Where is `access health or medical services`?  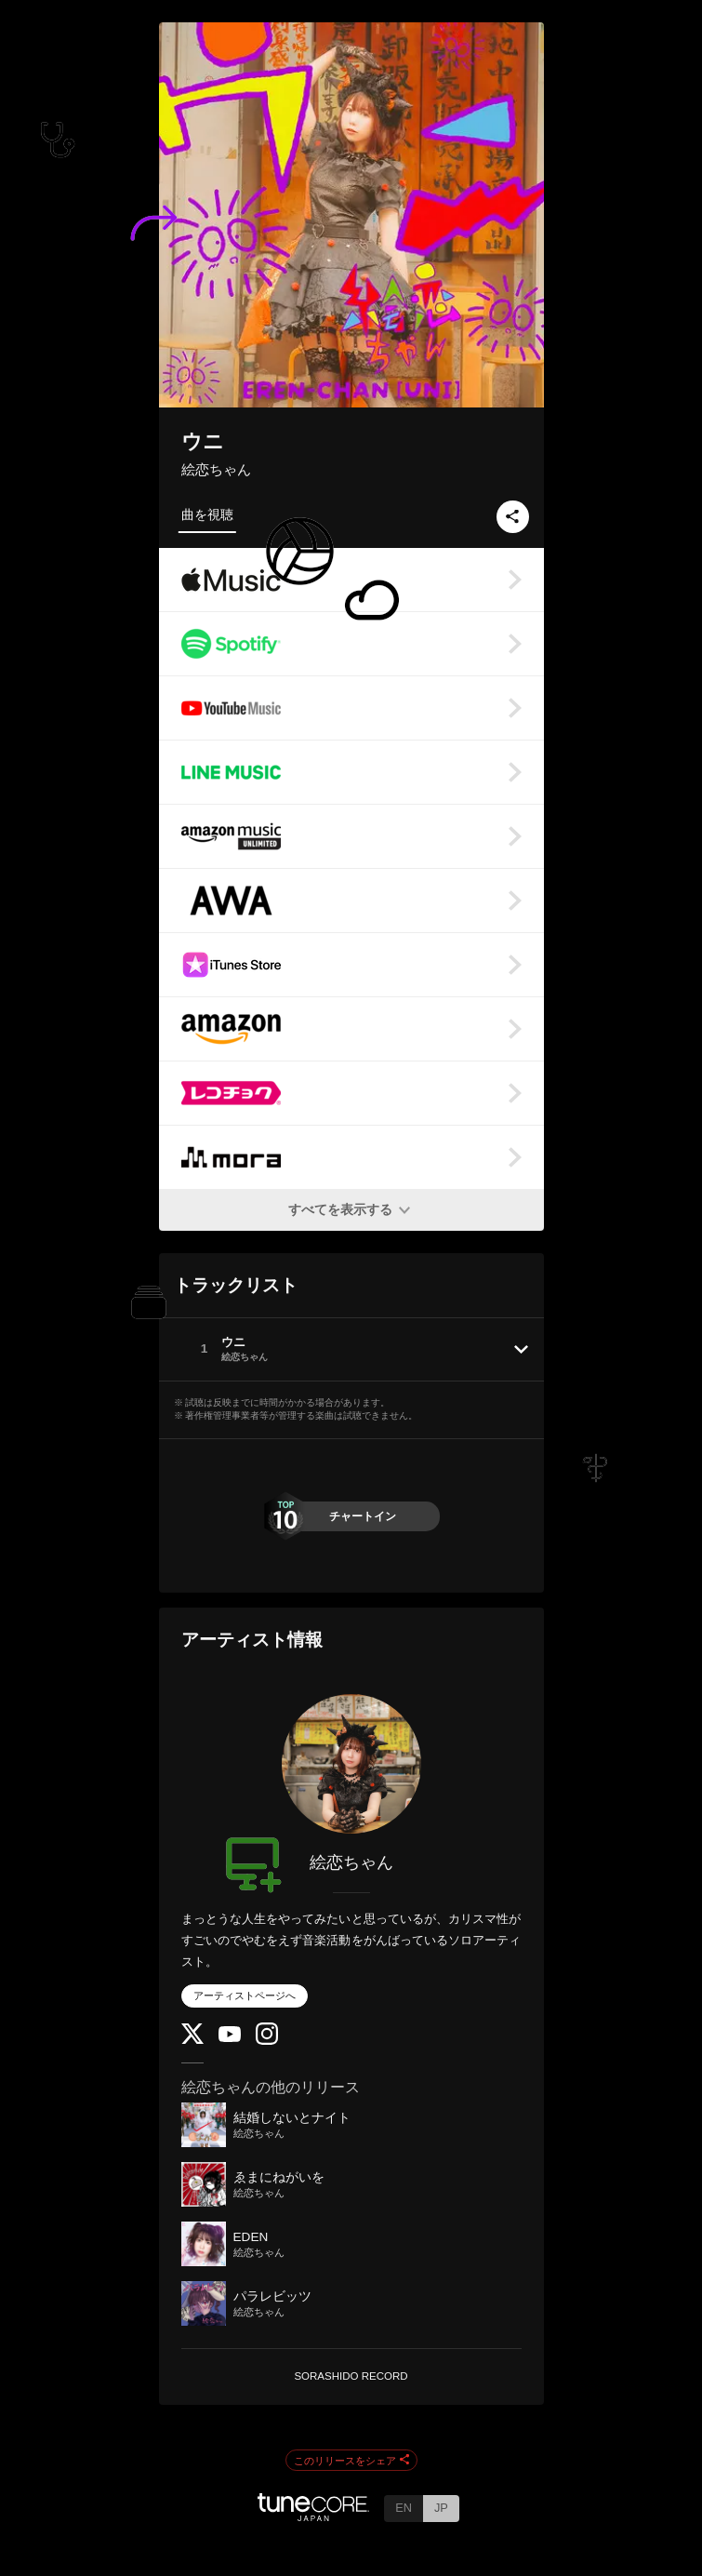 access health or medical services is located at coordinates (596, 1468).